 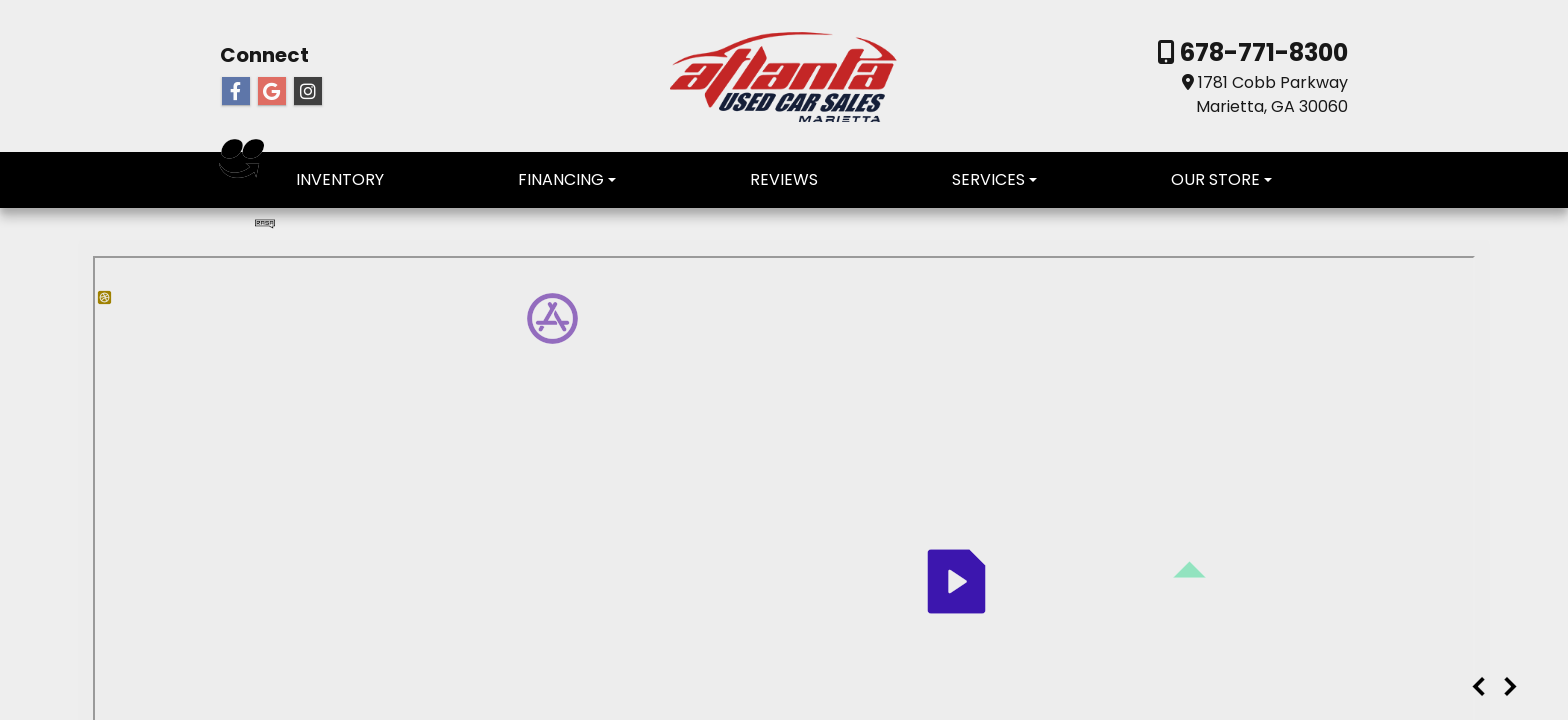 What do you see at coordinates (956, 581) in the screenshot?
I see `open a video file` at bounding box center [956, 581].